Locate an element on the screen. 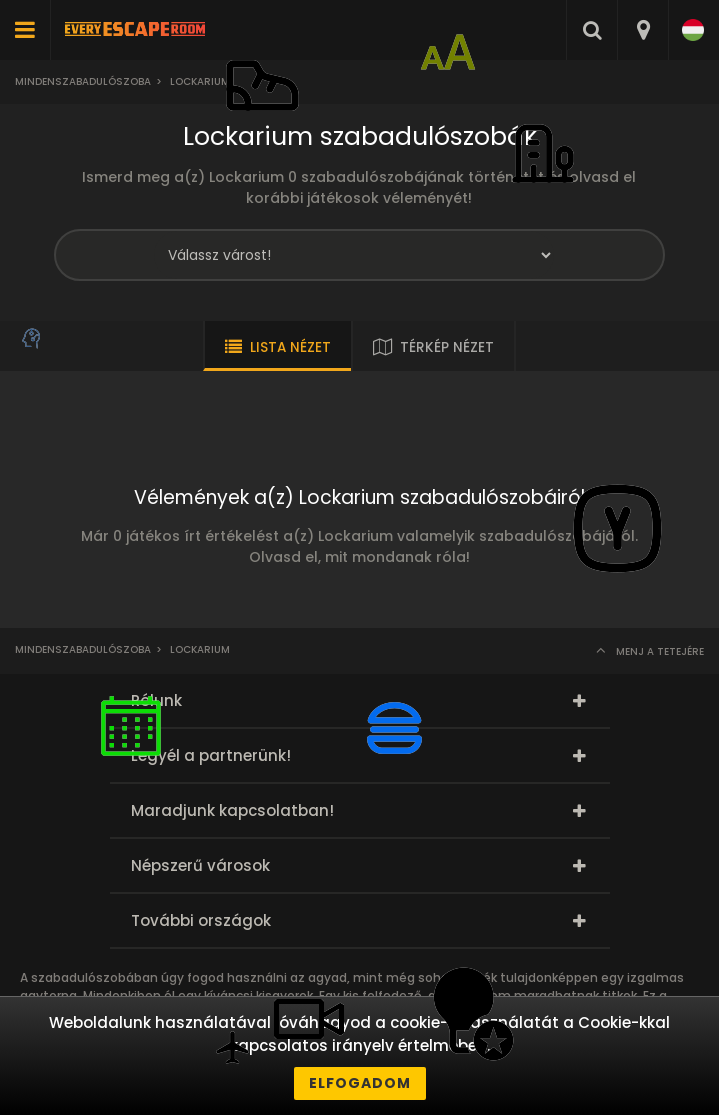 The width and height of the screenshot is (719, 1115). apply suggested quick fix automatically is located at coordinates (467, 1014).